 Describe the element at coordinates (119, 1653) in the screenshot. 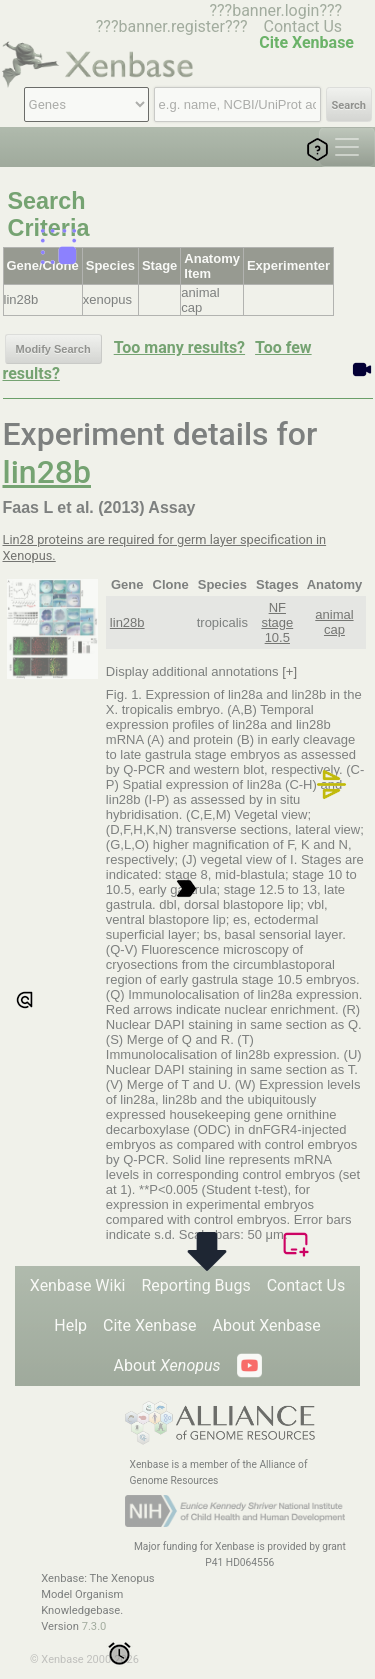

I see `view and manage alarms` at that location.